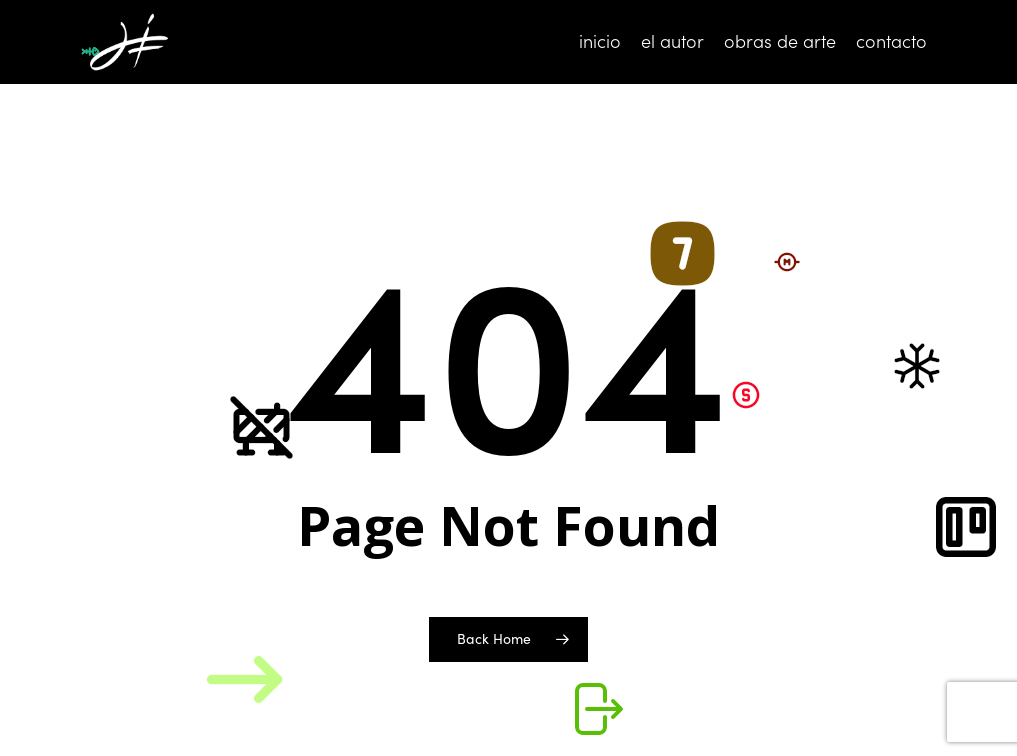  I want to click on indicates a word or item starting with "S", so click(746, 395).